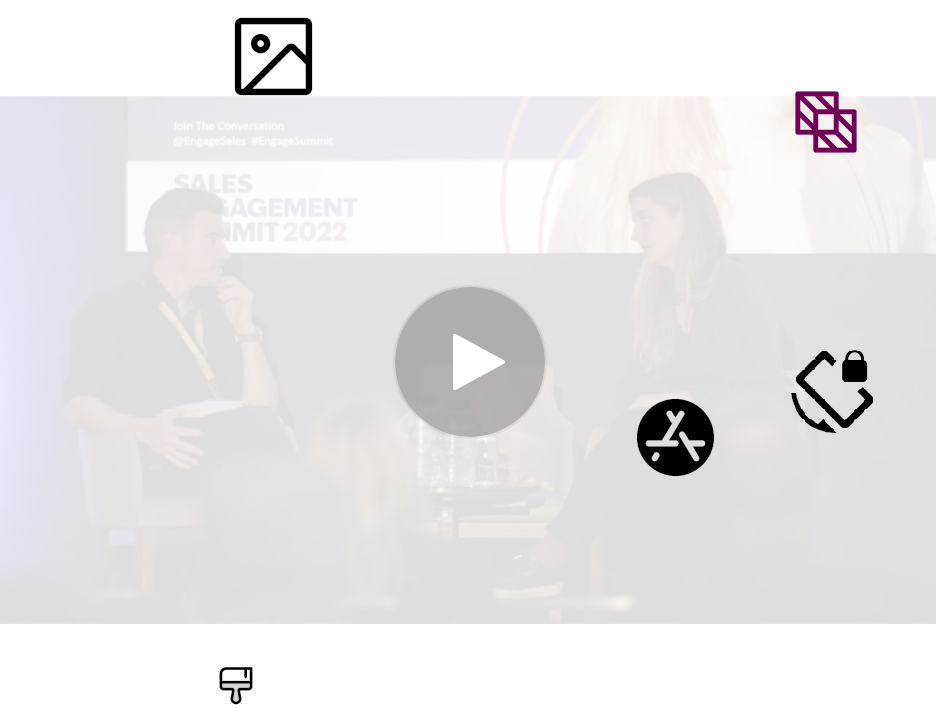  I want to click on access painting or drawing tools, so click(236, 685).